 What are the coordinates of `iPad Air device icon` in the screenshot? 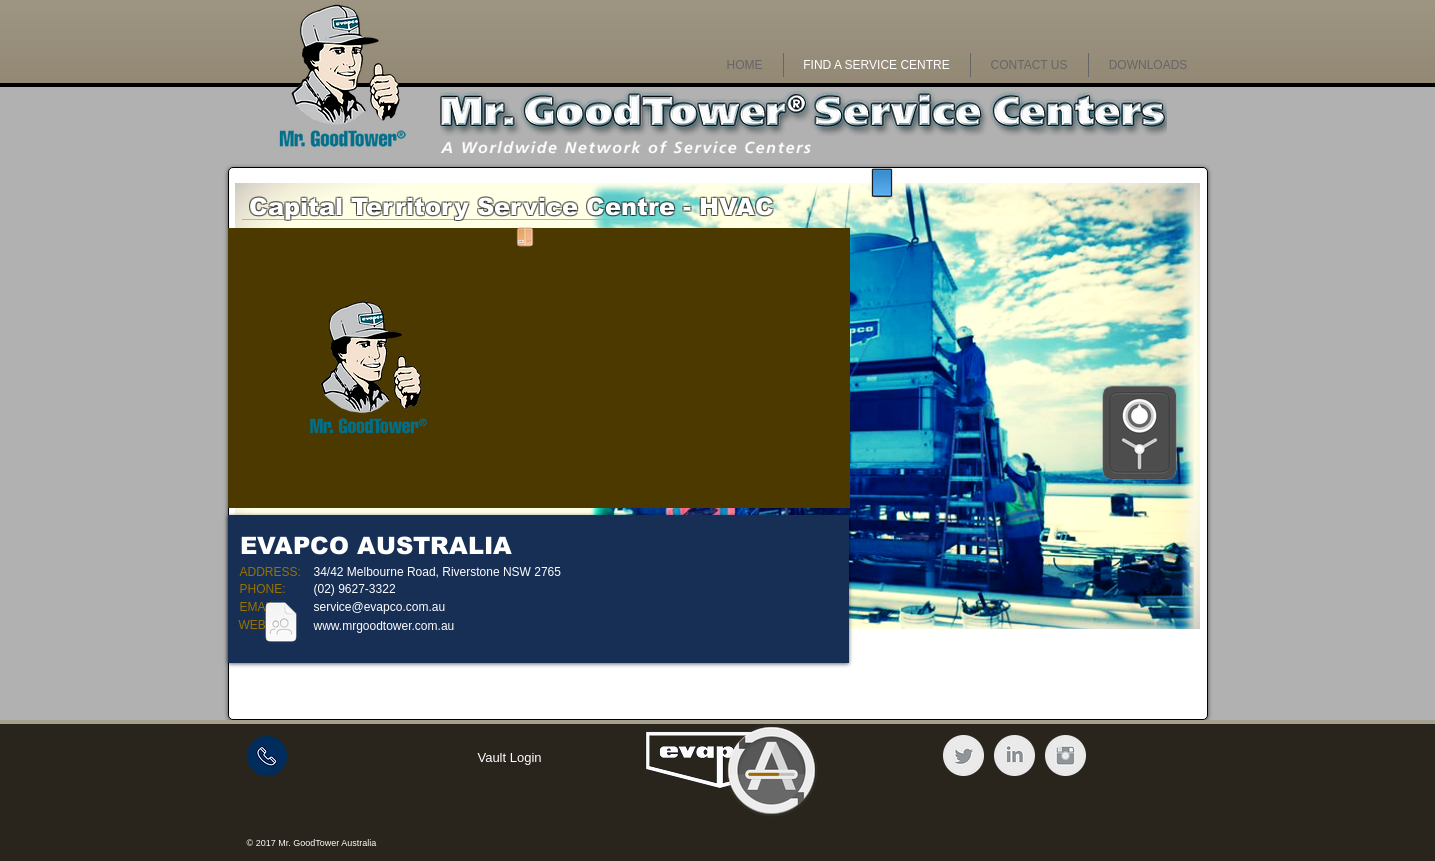 It's located at (882, 183).